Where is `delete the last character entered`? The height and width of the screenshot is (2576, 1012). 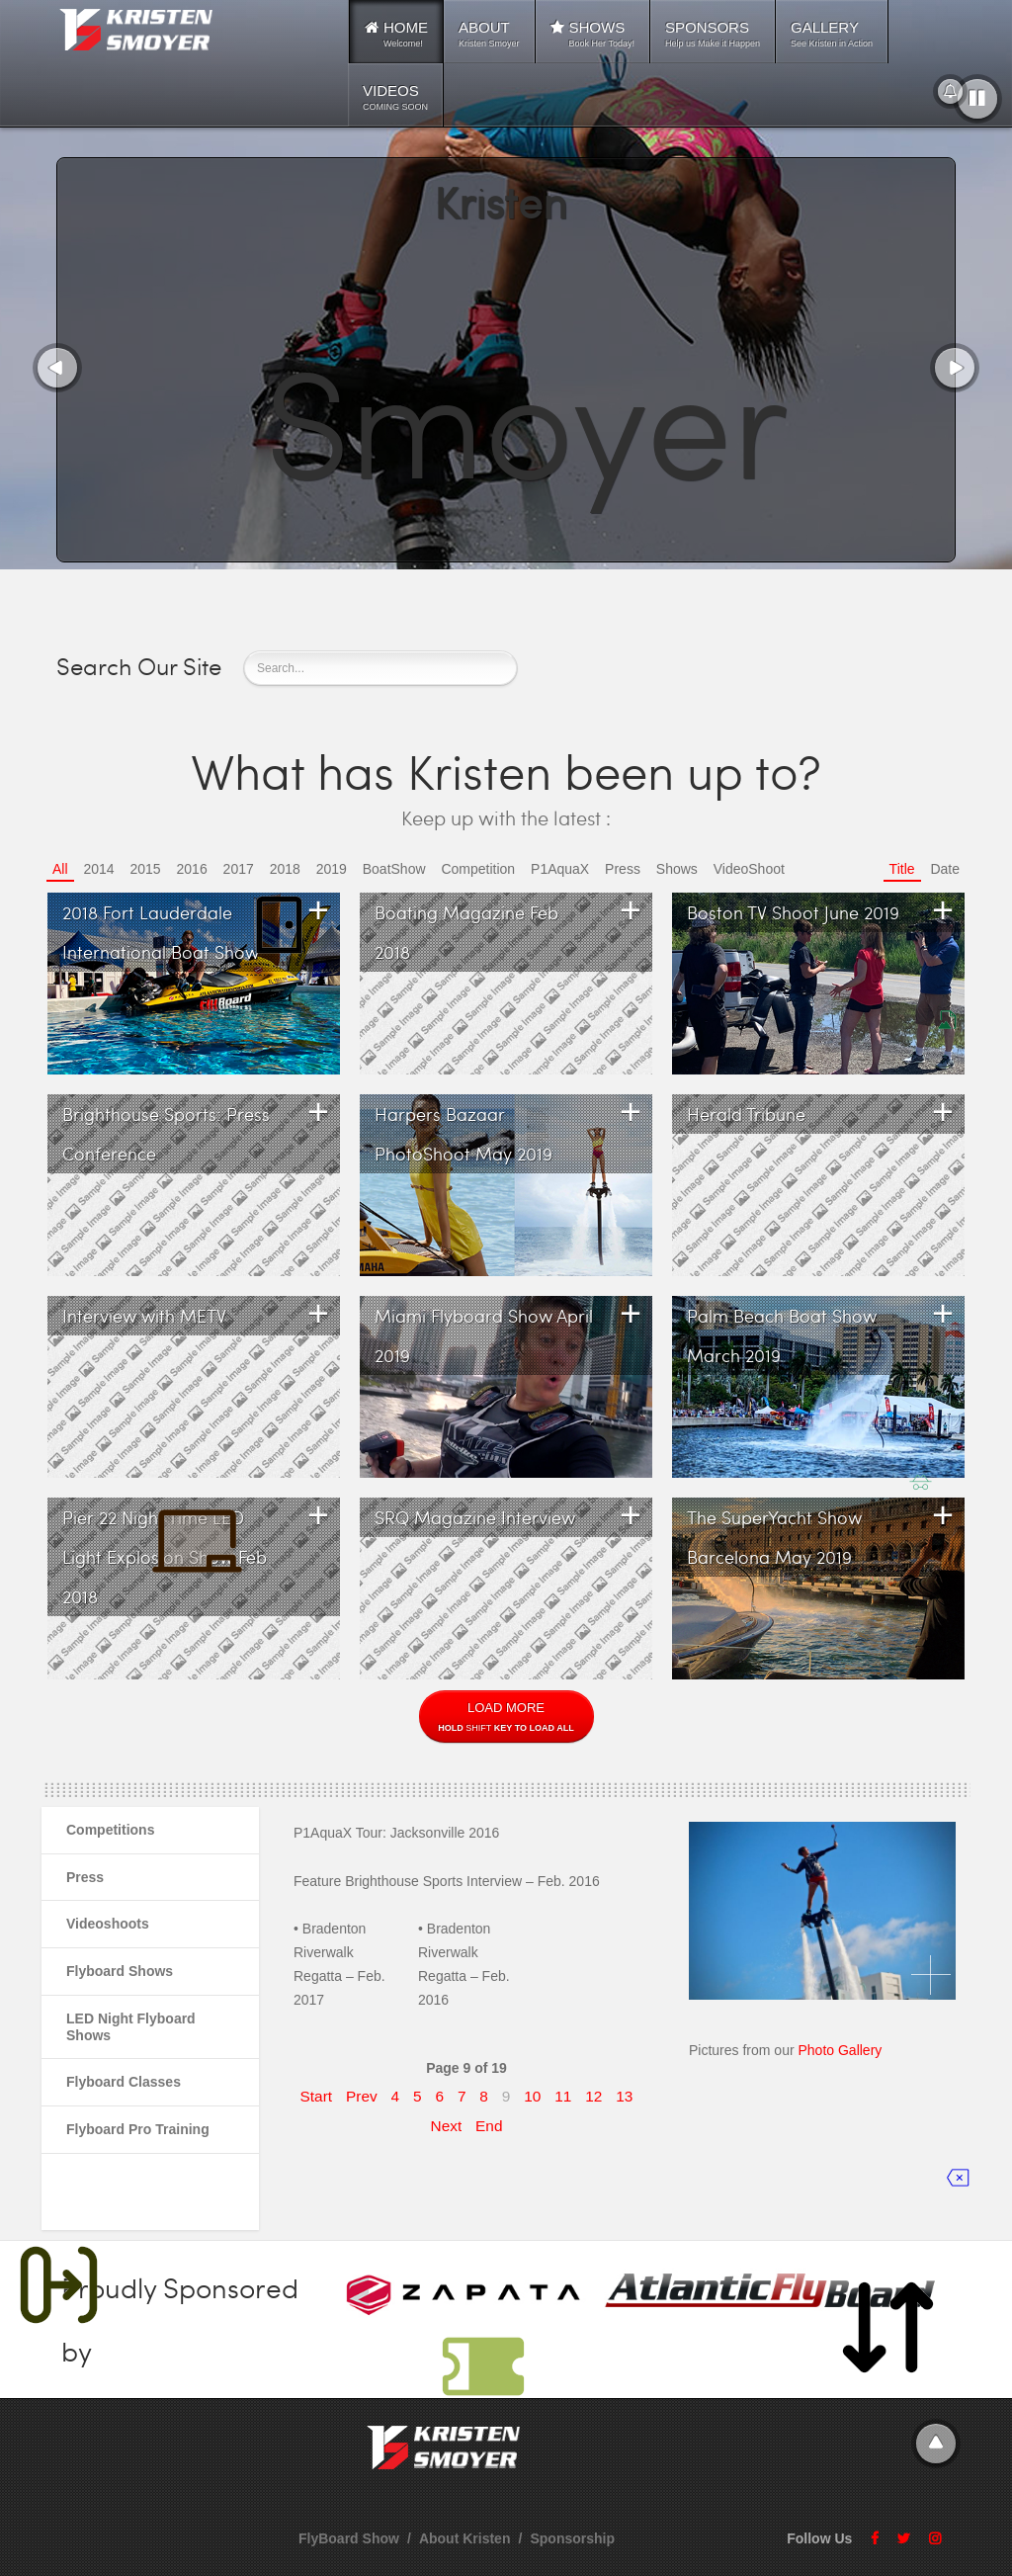 delete the last character entered is located at coordinates (959, 2178).